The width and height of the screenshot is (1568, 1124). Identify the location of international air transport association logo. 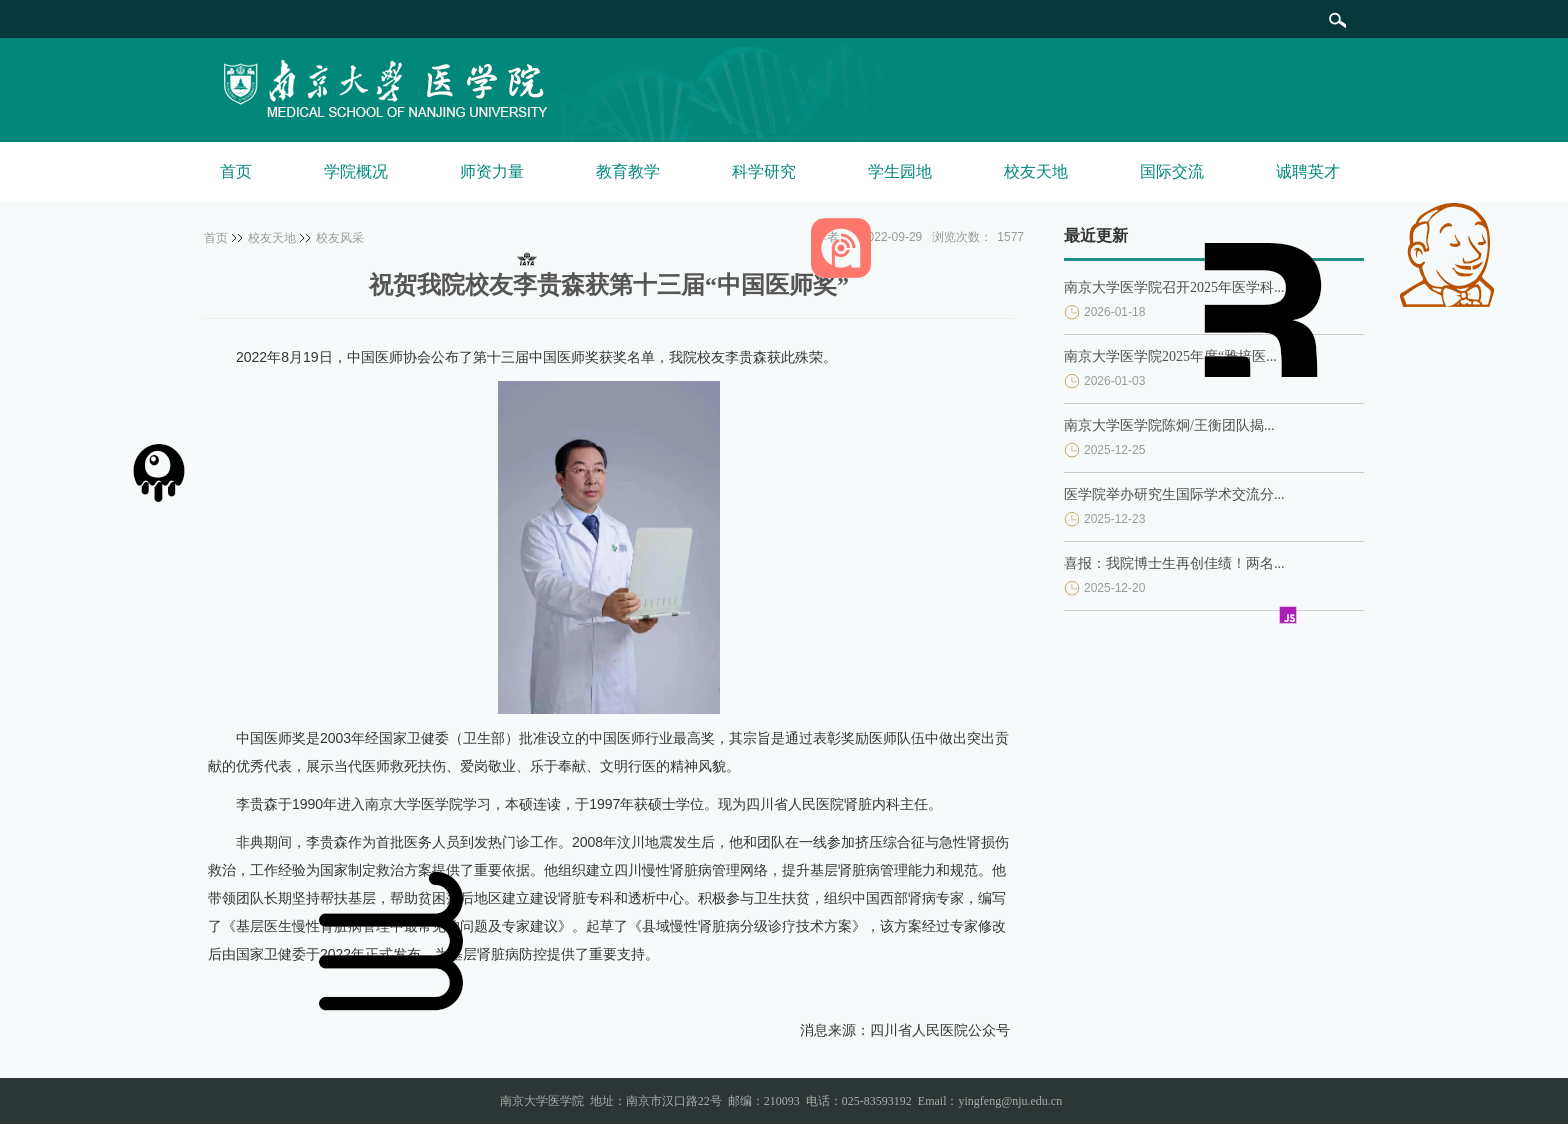
(527, 259).